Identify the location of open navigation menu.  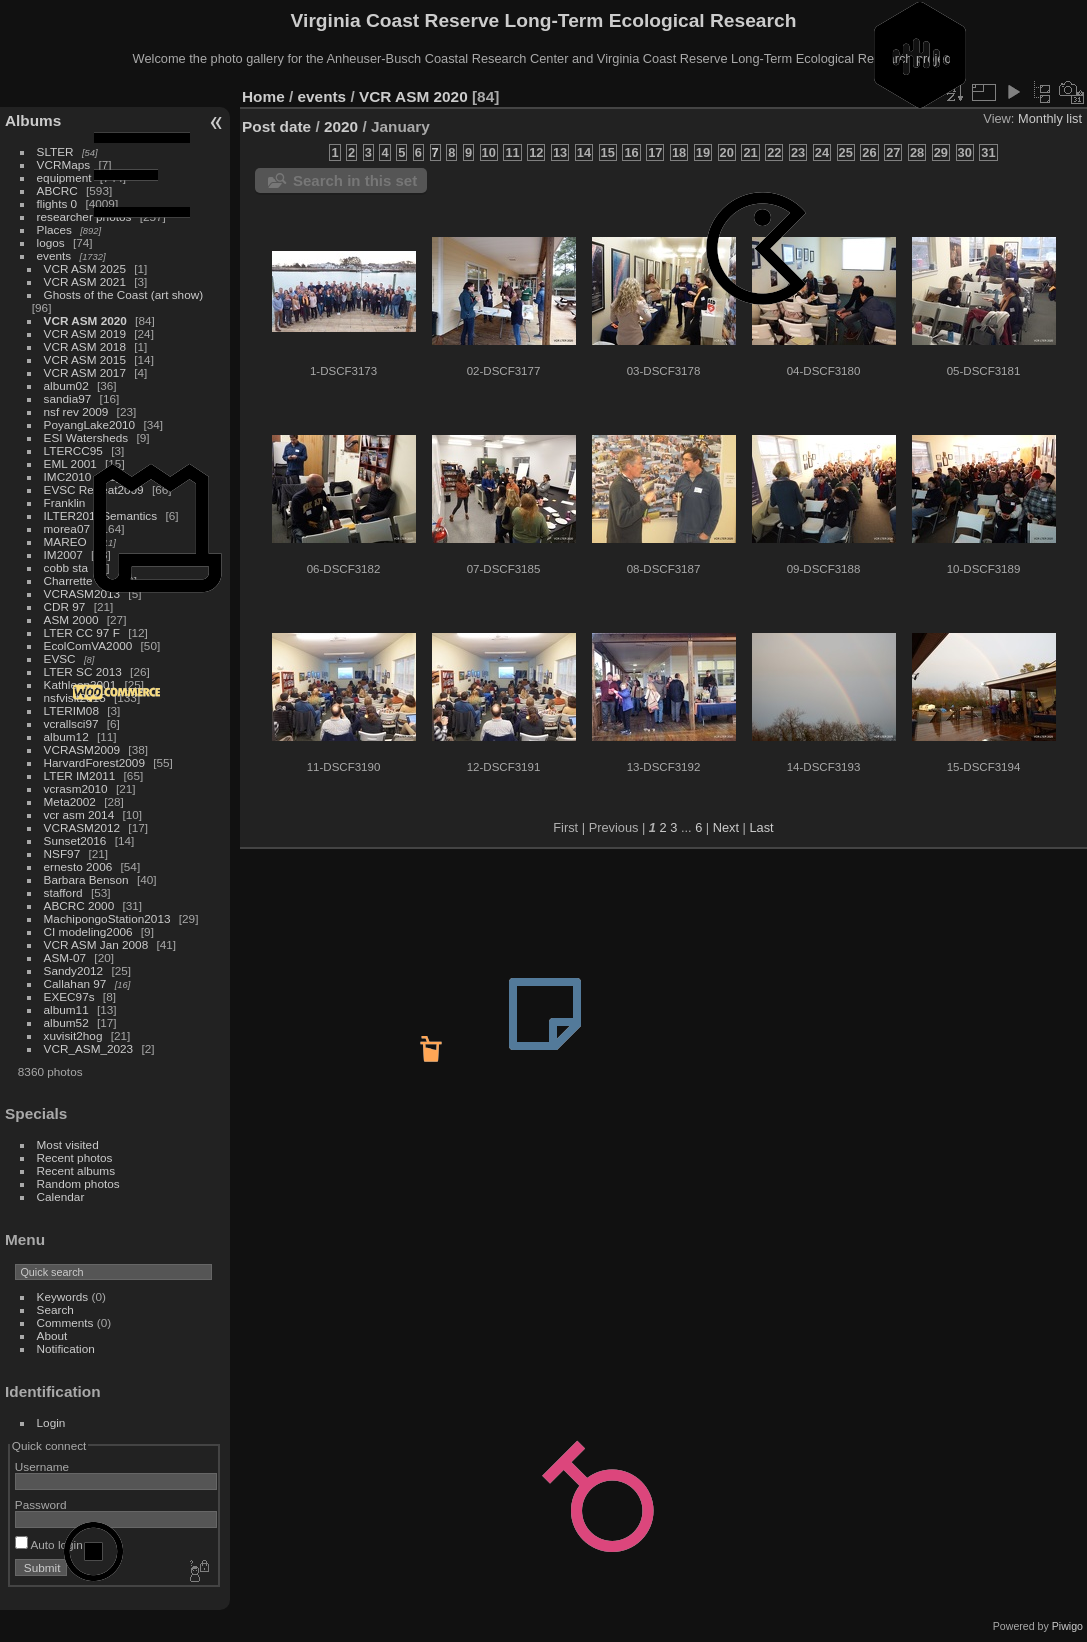
(142, 175).